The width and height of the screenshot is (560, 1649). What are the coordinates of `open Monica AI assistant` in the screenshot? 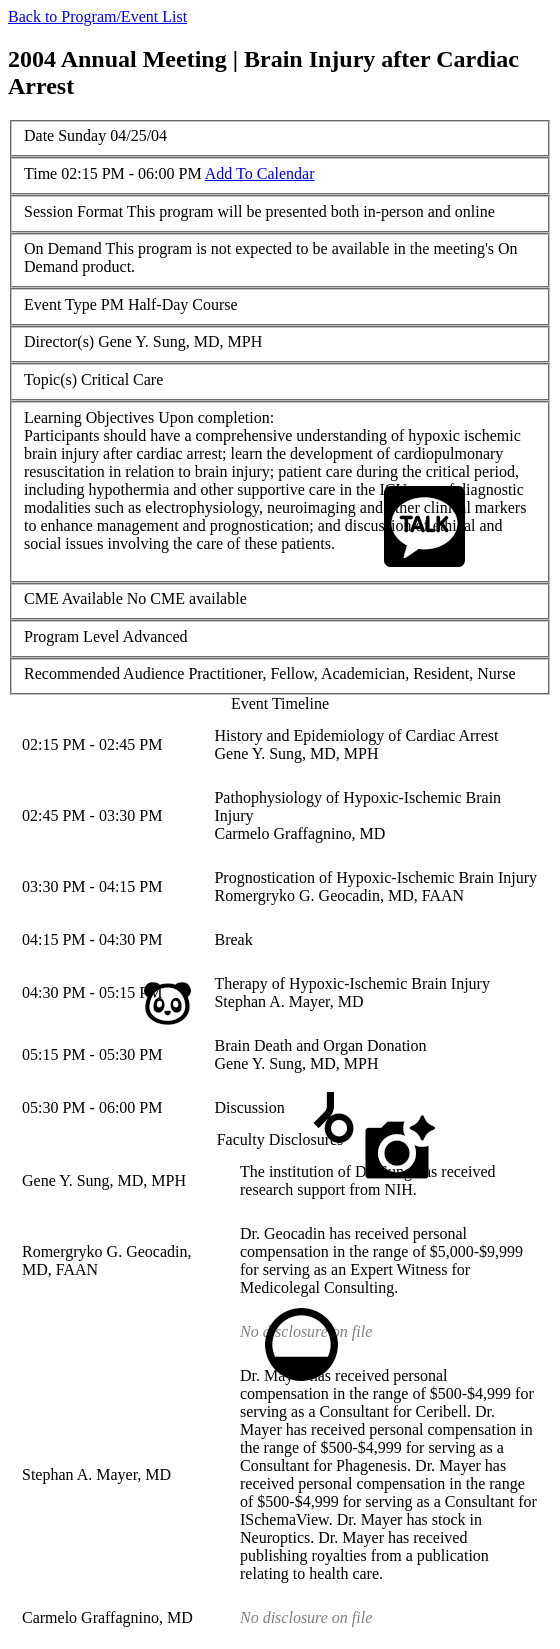 It's located at (167, 1003).